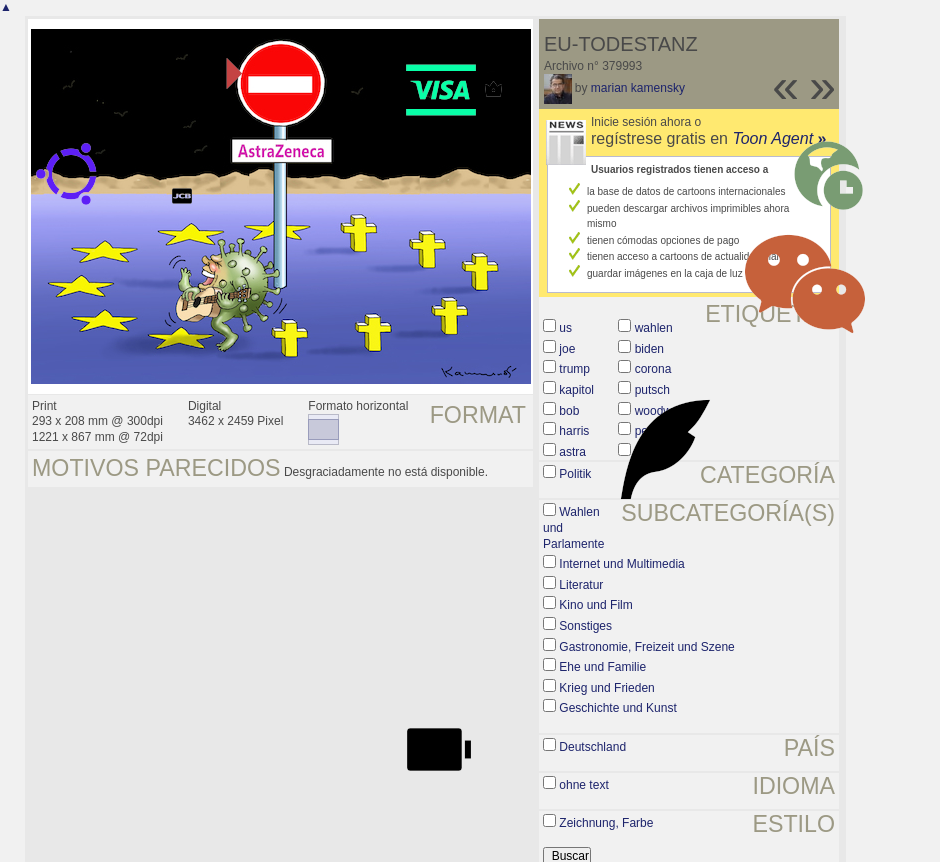 Image resolution: width=940 pixels, height=862 pixels. Describe the element at coordinates (805, 284) in the screenshot. I see `open WeChat messaging app` at that location.